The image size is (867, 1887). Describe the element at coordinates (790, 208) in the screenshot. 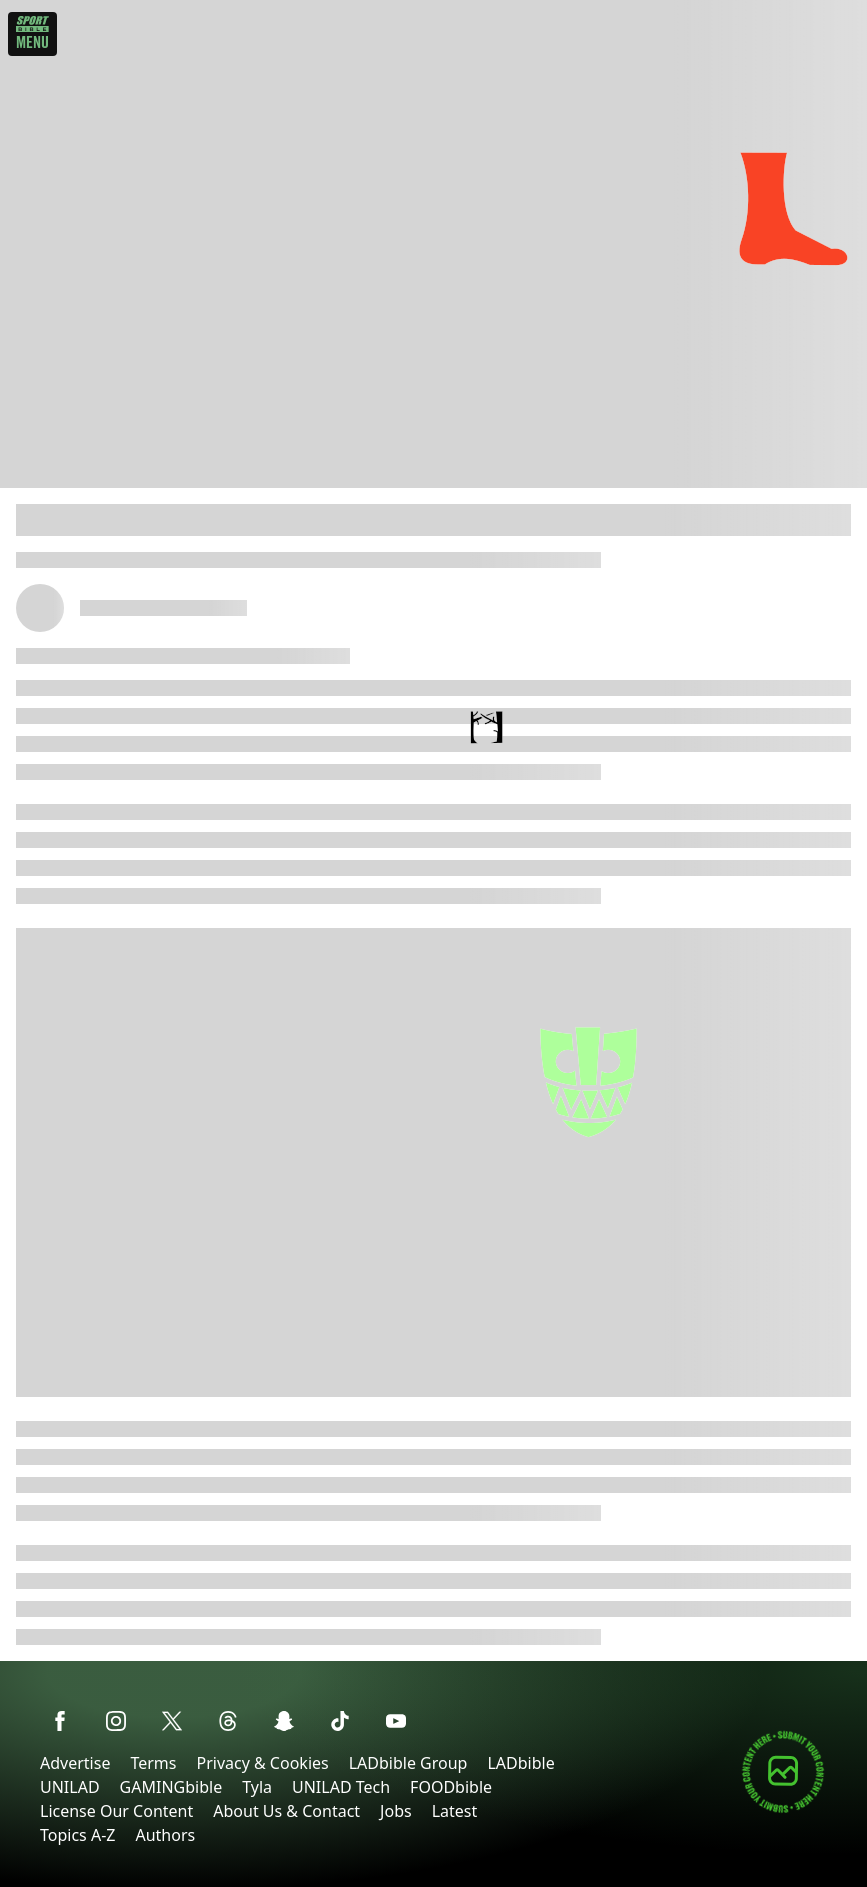

I see `indicates barefoot or no footwear required` at that location.